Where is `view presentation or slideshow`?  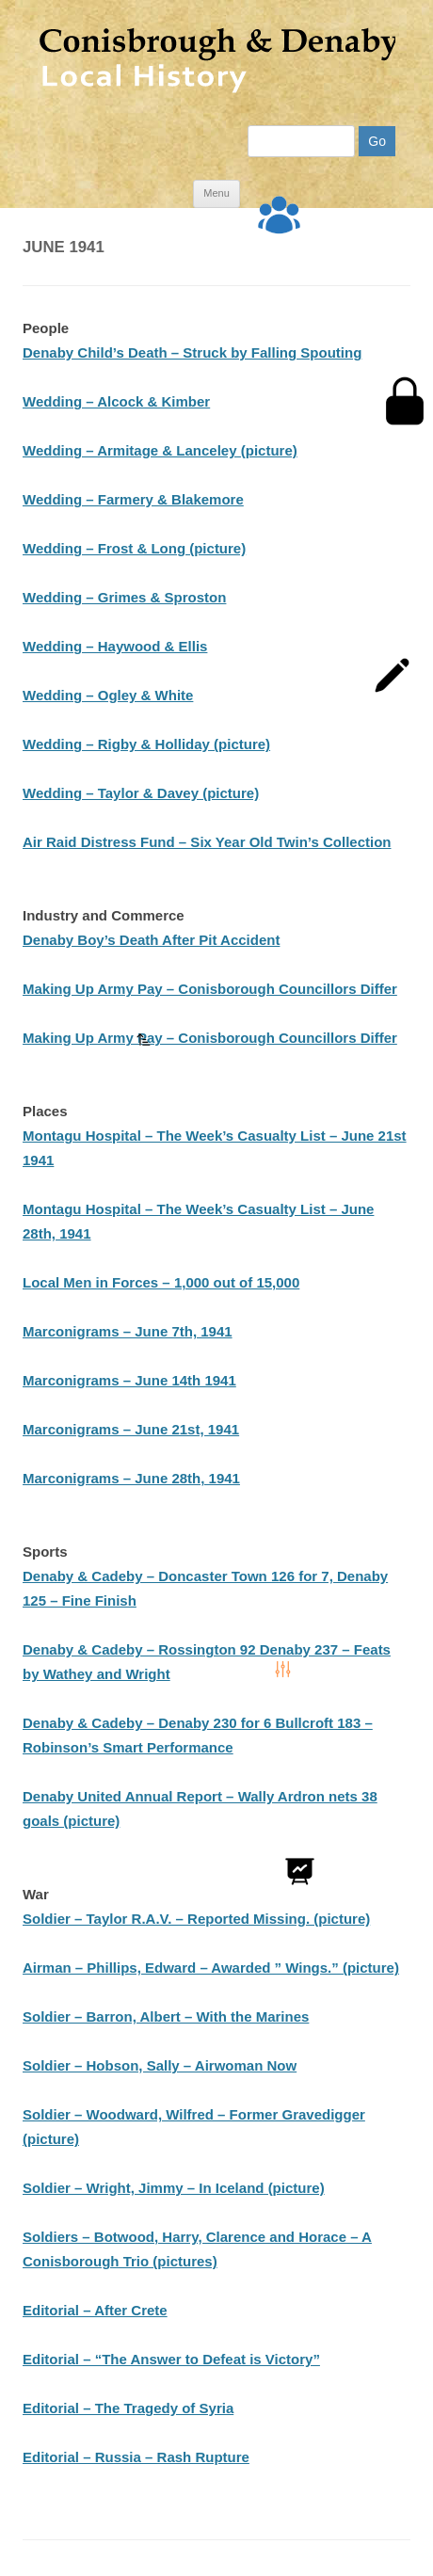
view presentation or slideshow is located at coordinates (299, 1871).